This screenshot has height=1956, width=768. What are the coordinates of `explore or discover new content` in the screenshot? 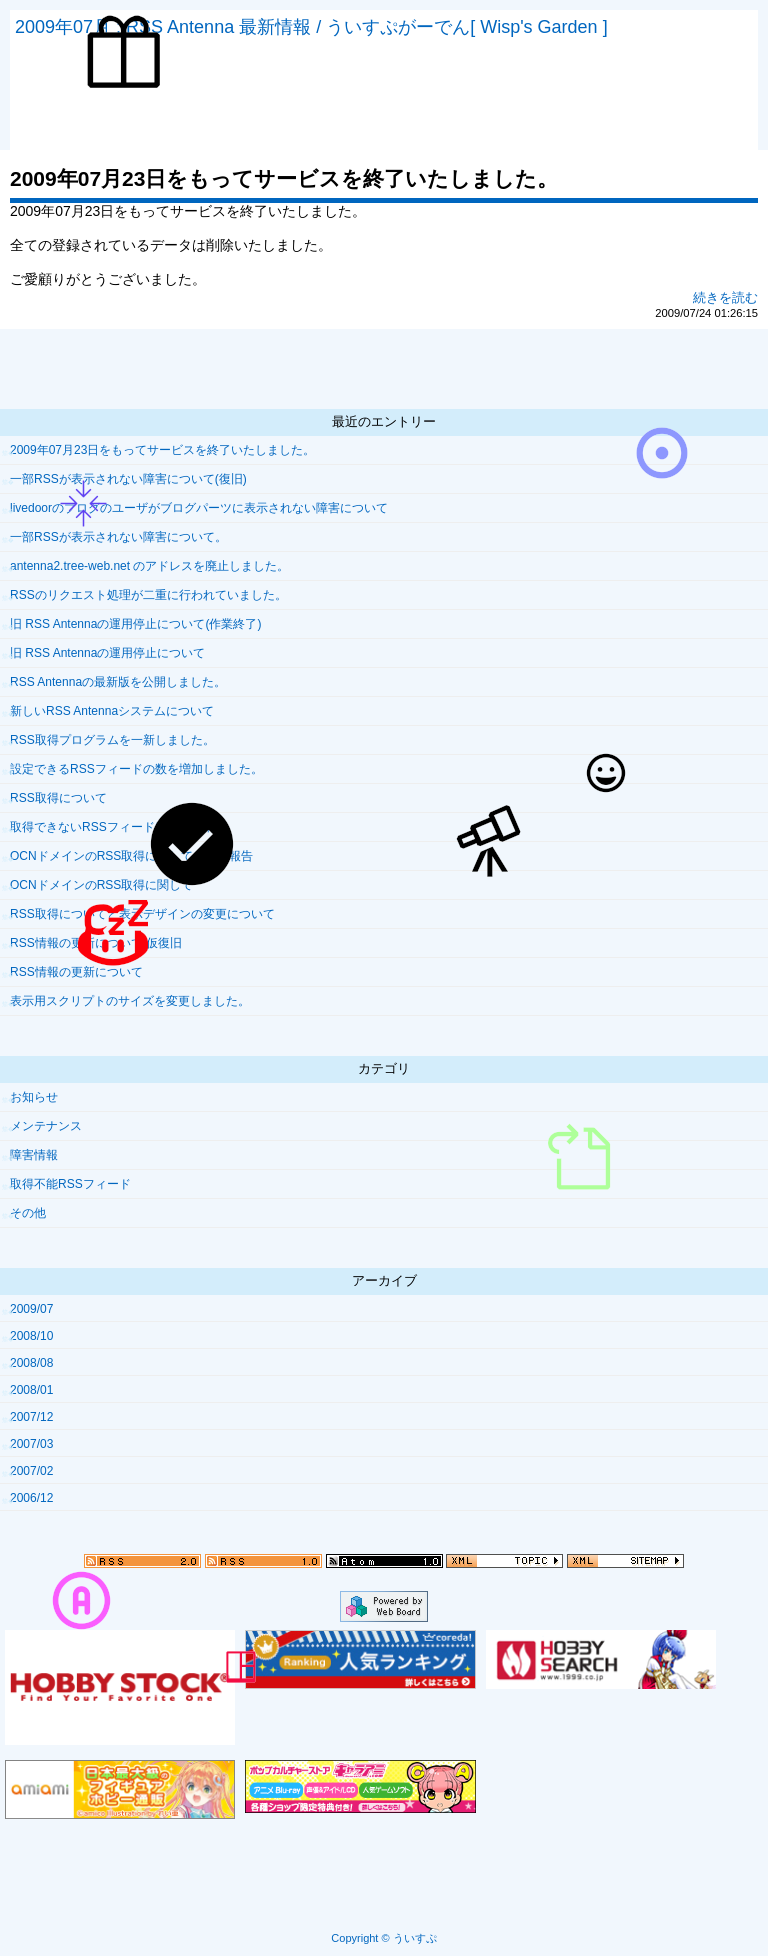 It's located at (490, 841).